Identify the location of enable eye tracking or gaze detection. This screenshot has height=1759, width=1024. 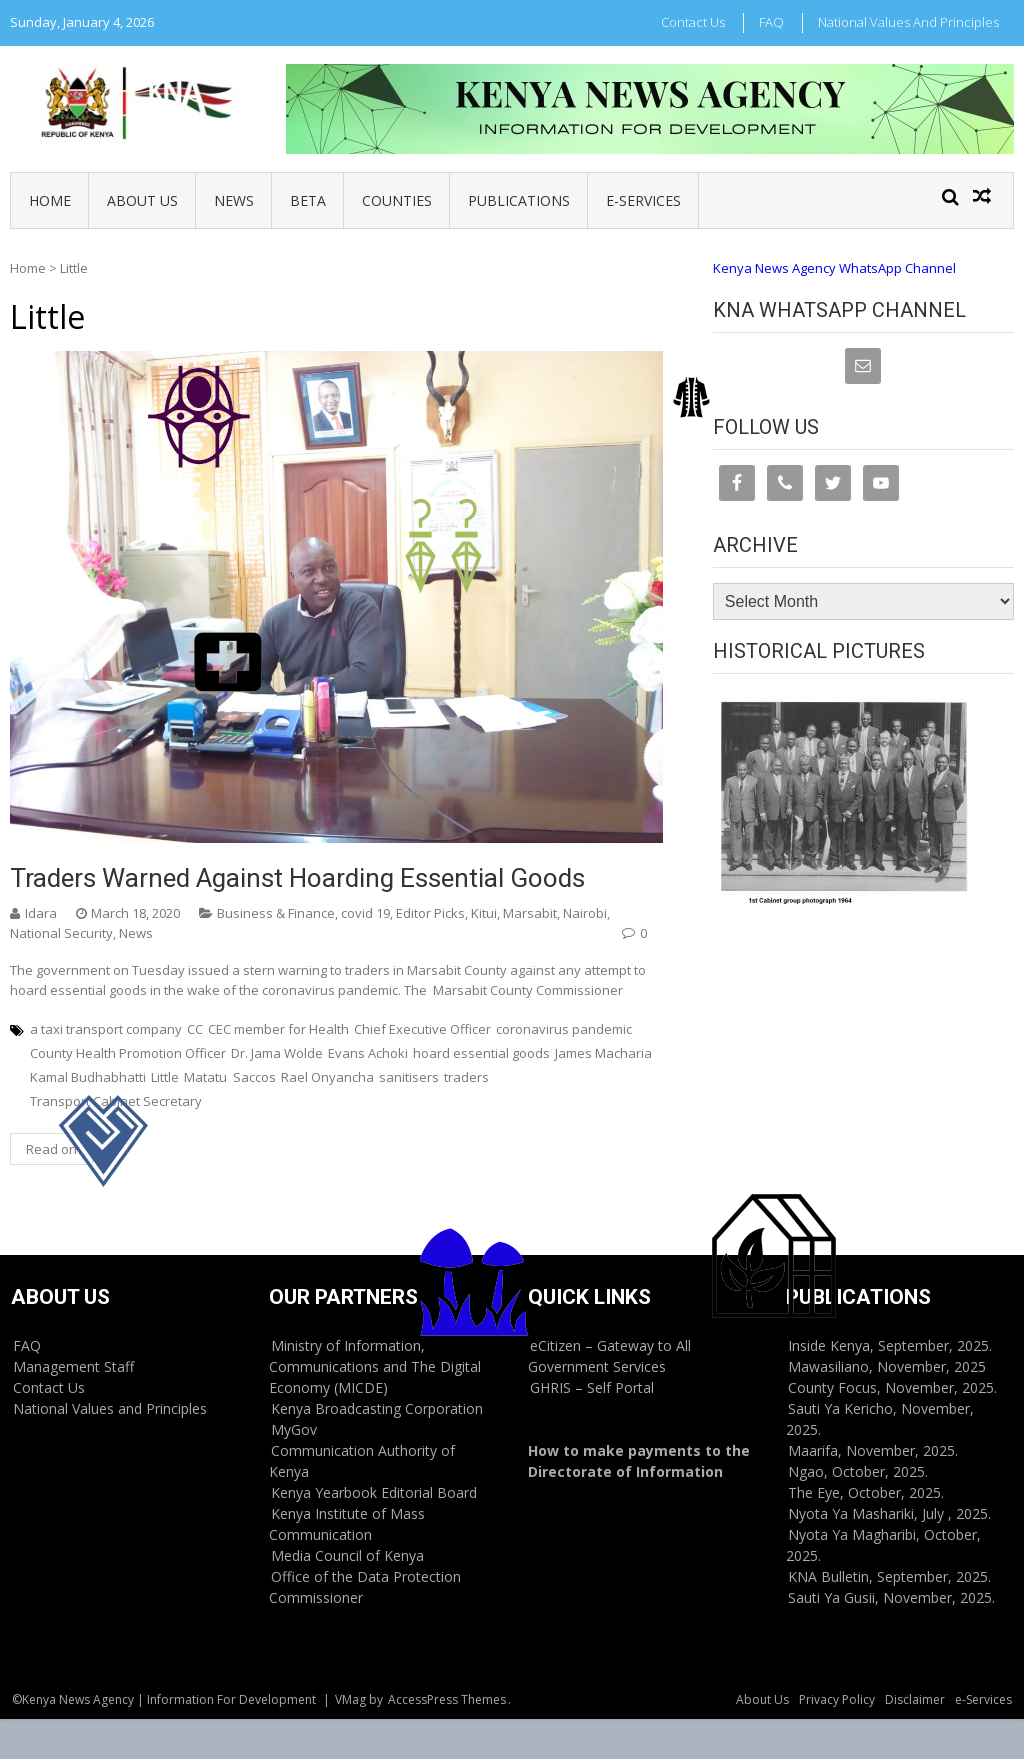
(199, 417).